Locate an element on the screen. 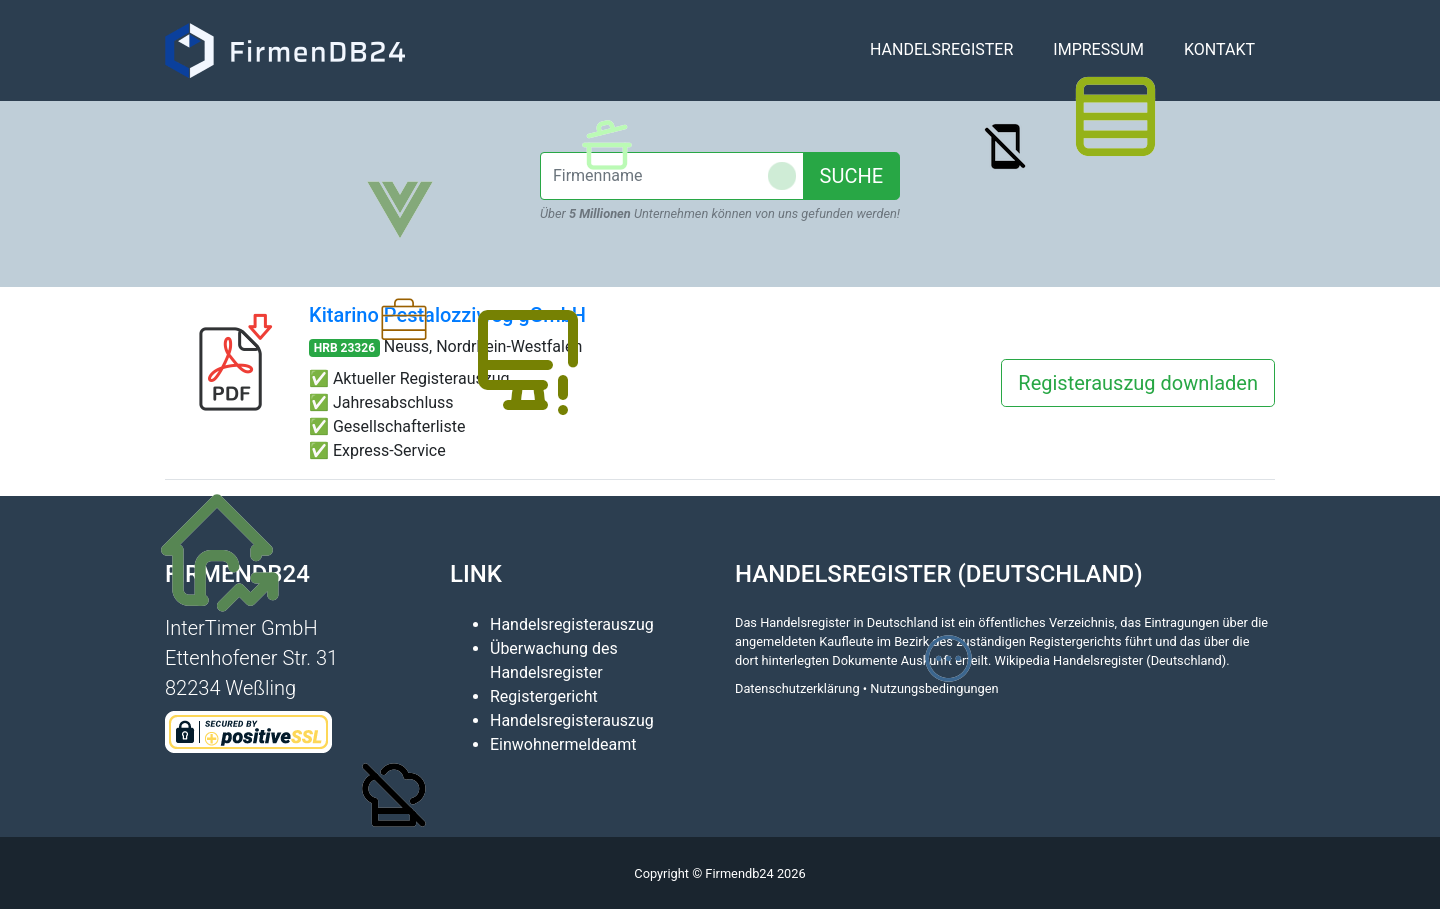 The width and height of the screenshot is (1440, 909). switch to list view is located at coordinates (1115, 116).